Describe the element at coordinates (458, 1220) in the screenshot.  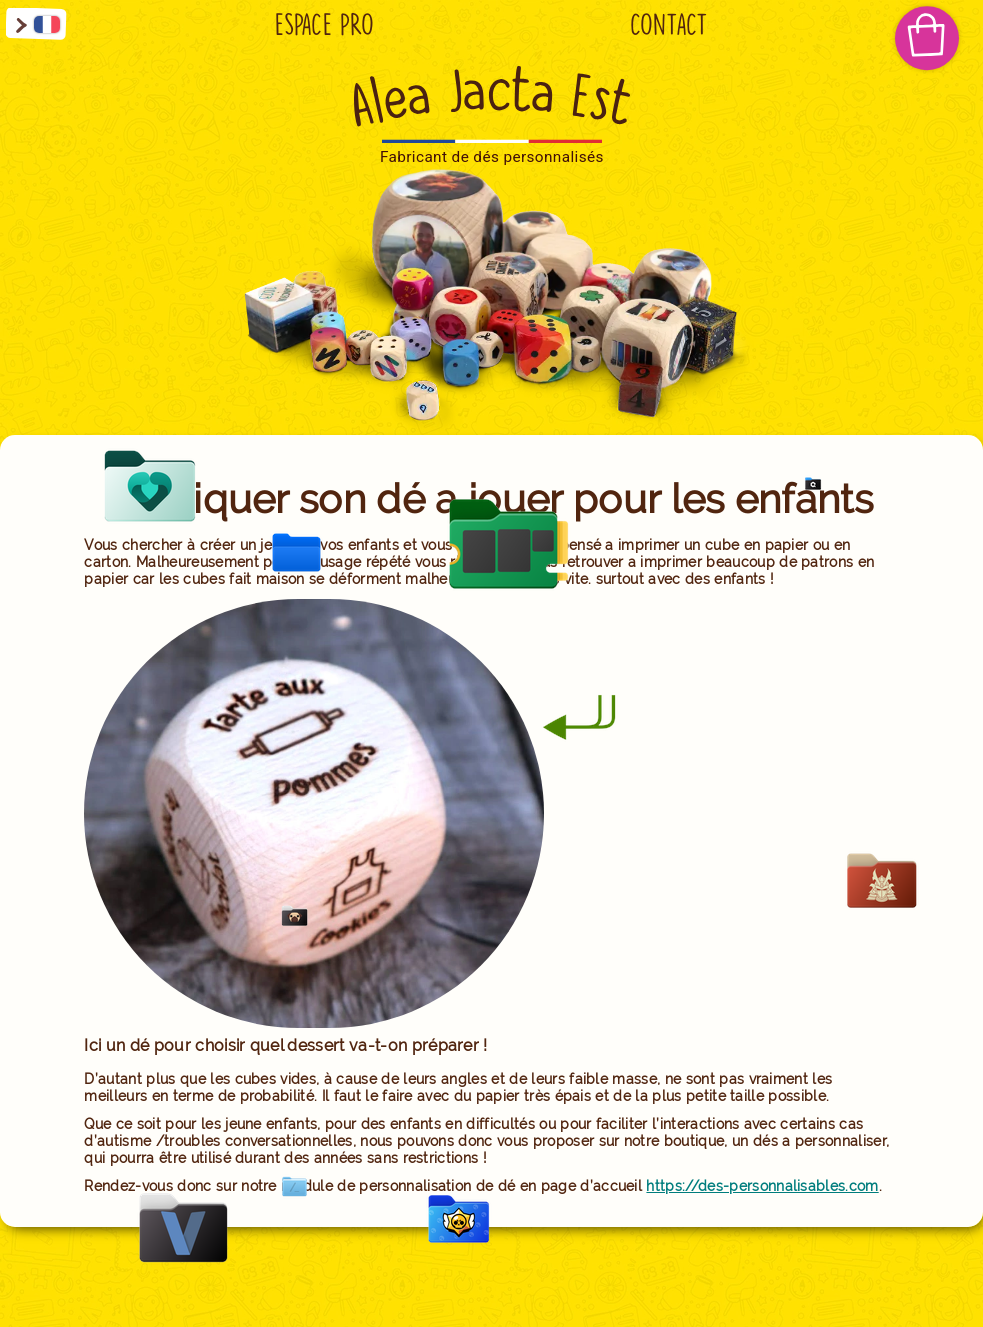
I see `open brawl stars game files folder` at that location.